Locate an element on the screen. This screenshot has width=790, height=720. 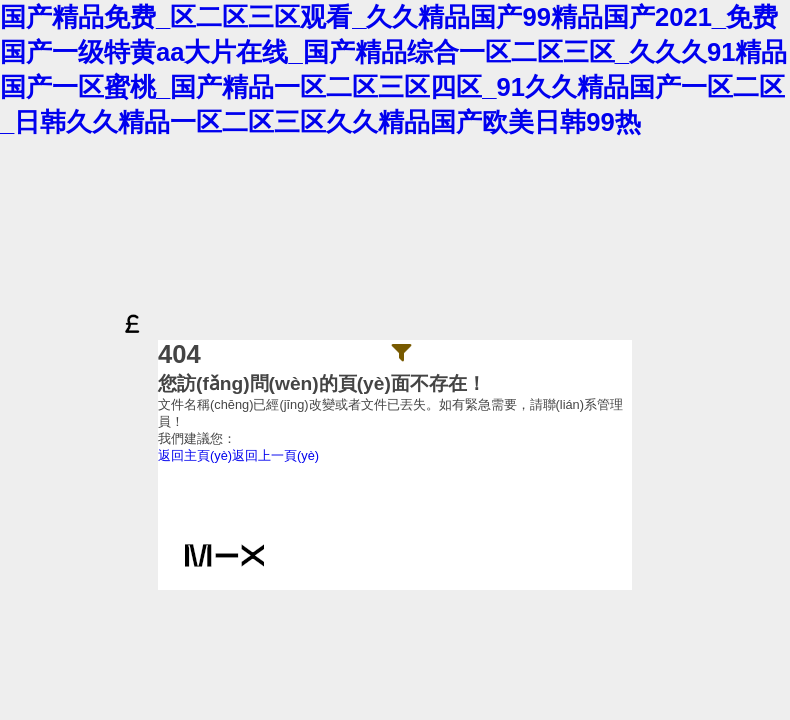
indicates price or payment in British pounds is located at coordinates (132, 323).